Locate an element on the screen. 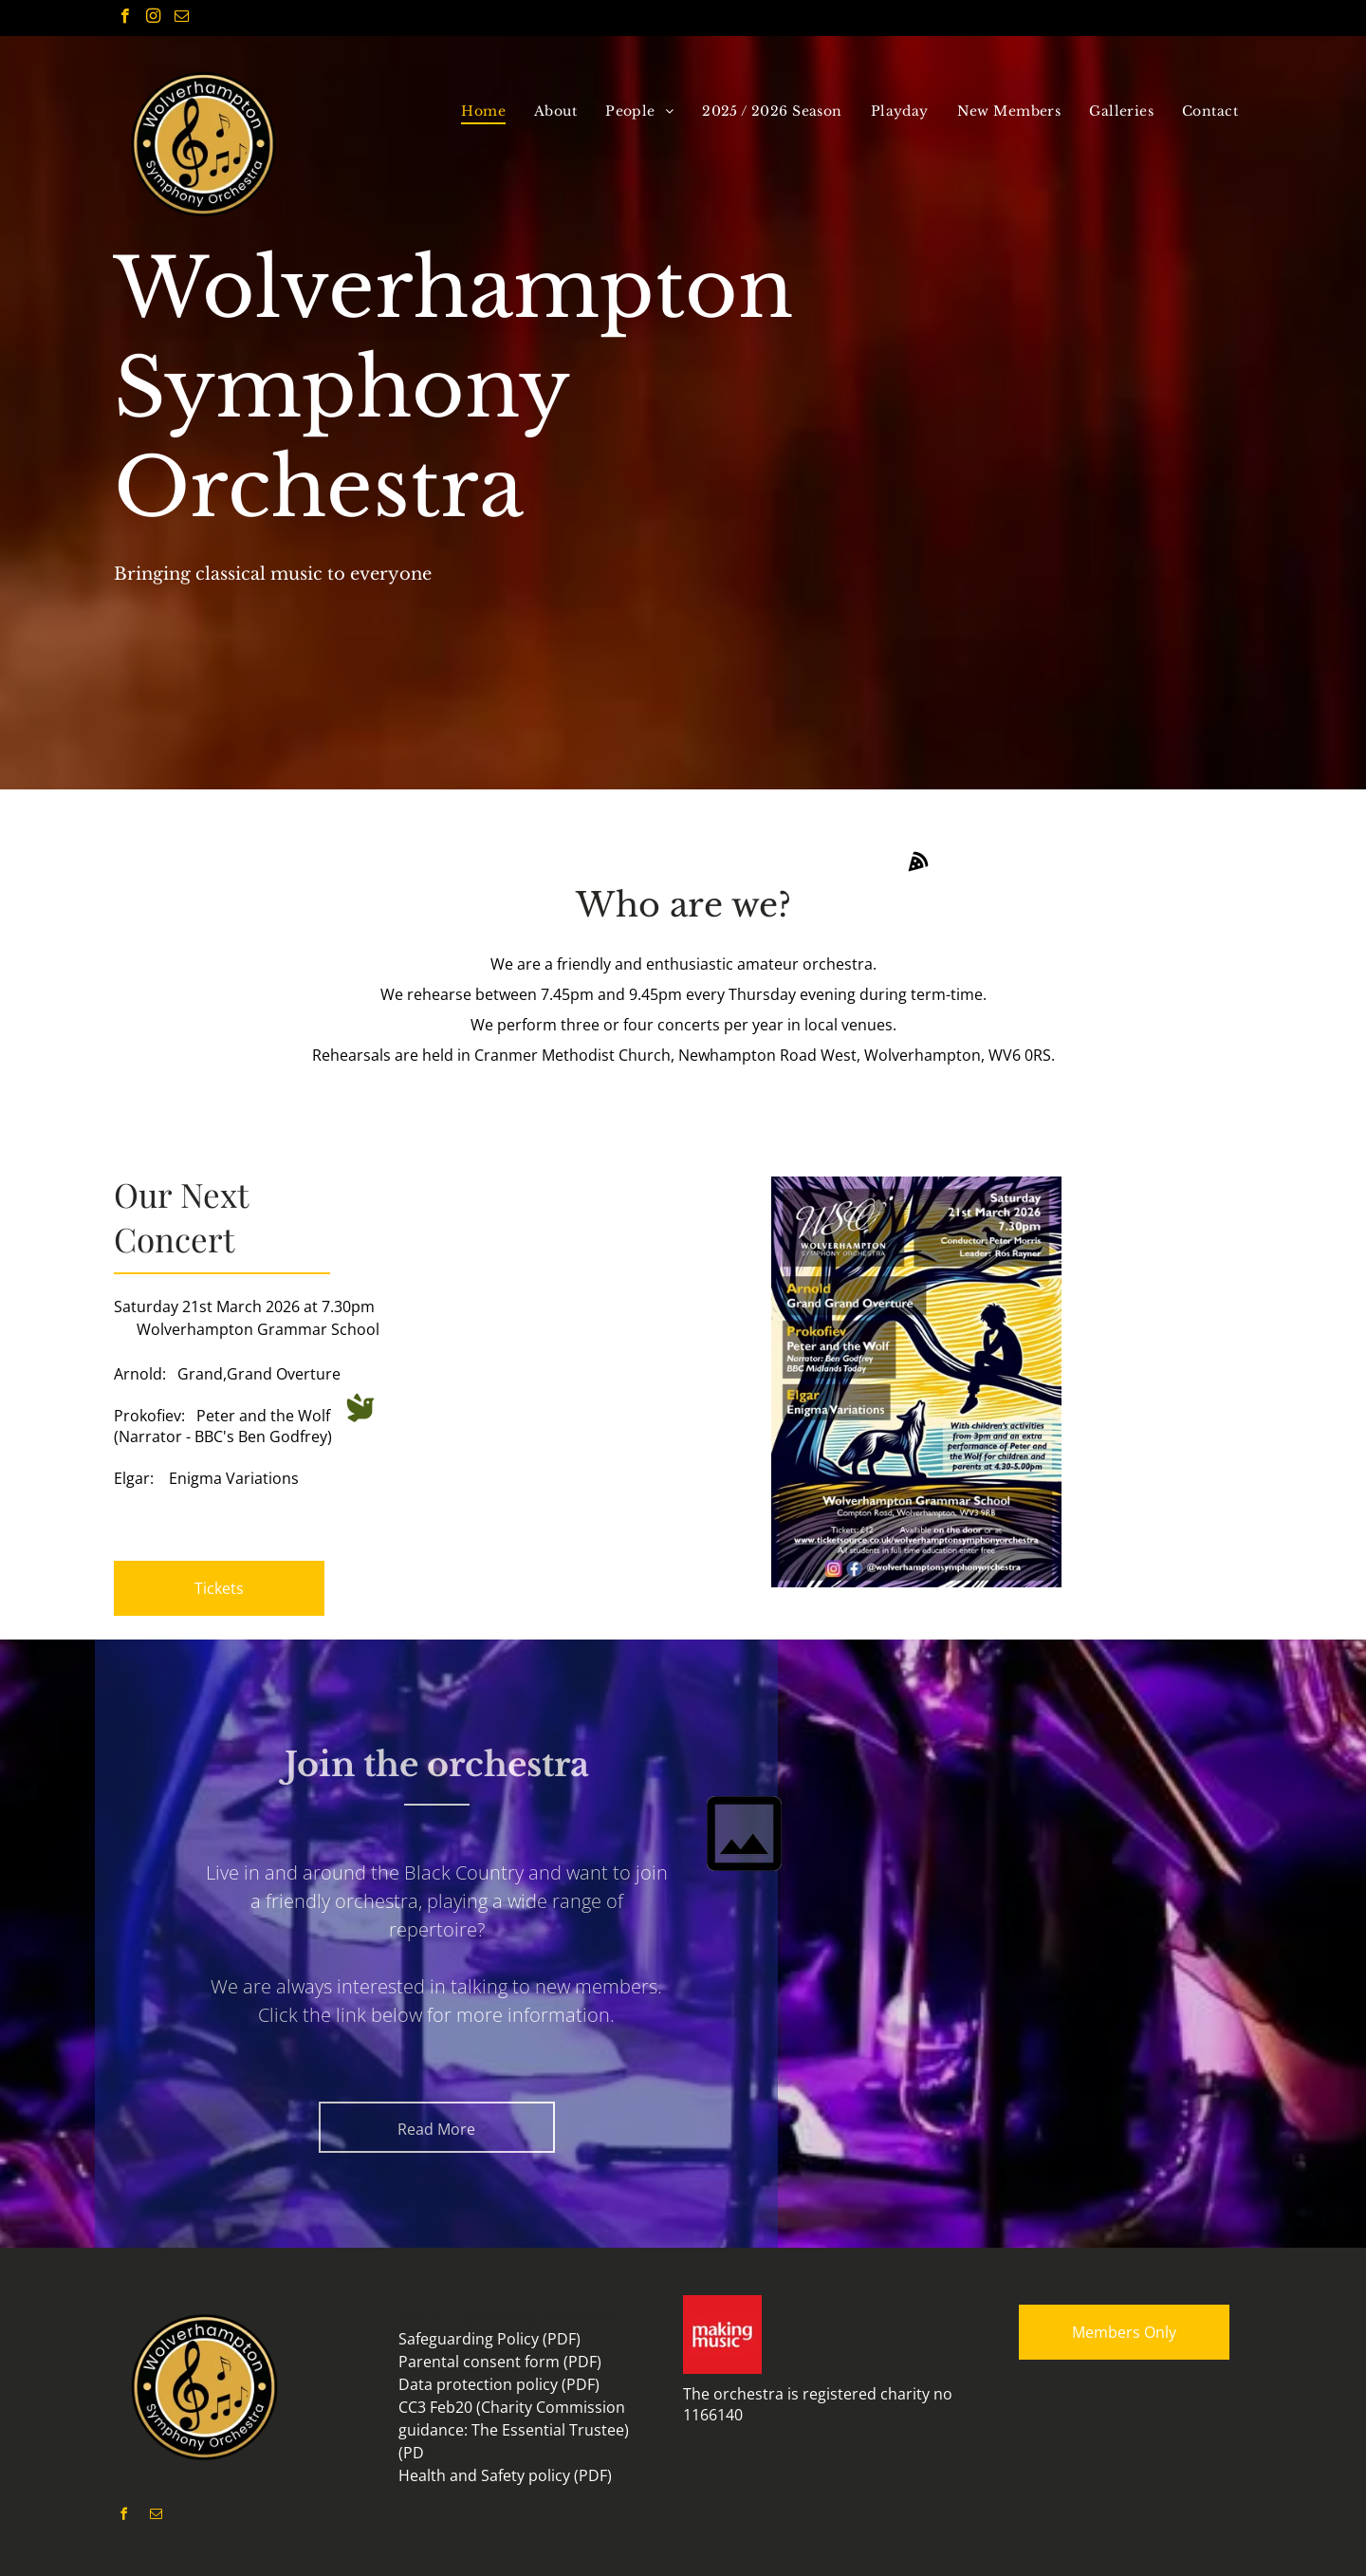 This screenshot has height=2576, width=1366. browse food delivery options is located at coordinates (918, 862).